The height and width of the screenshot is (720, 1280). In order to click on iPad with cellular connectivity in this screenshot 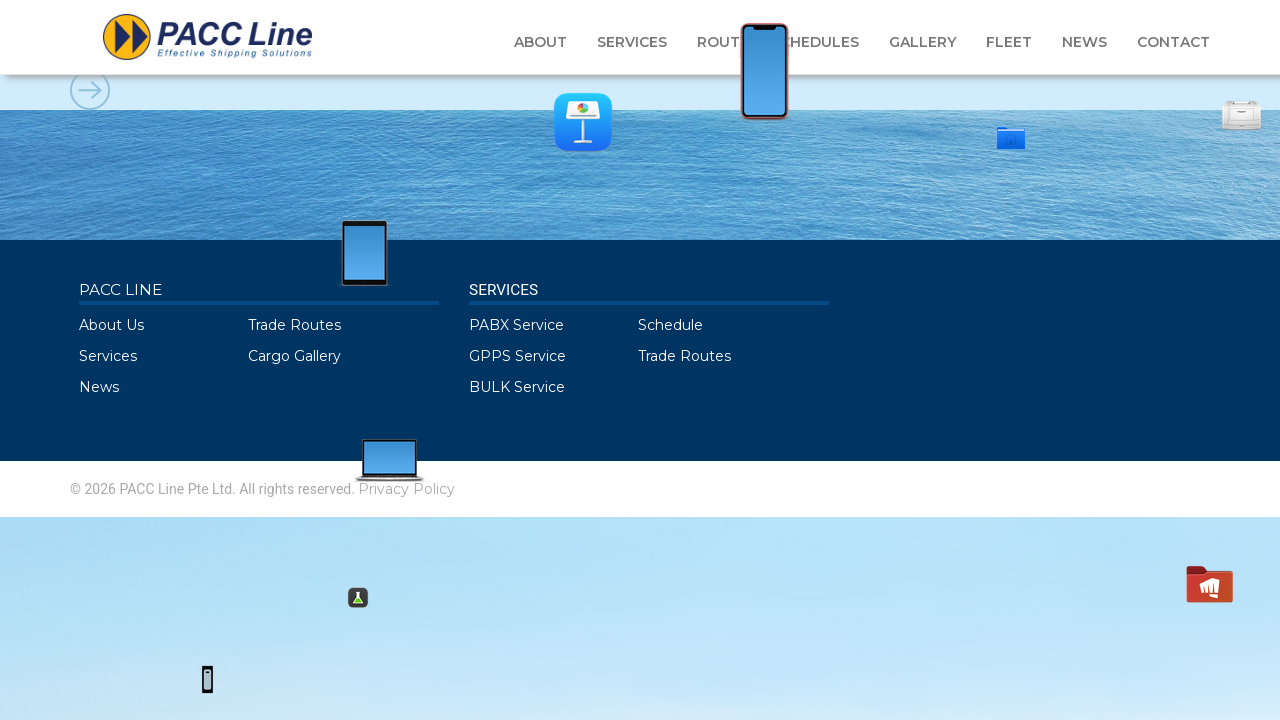, I will do `click(364, 253)`.